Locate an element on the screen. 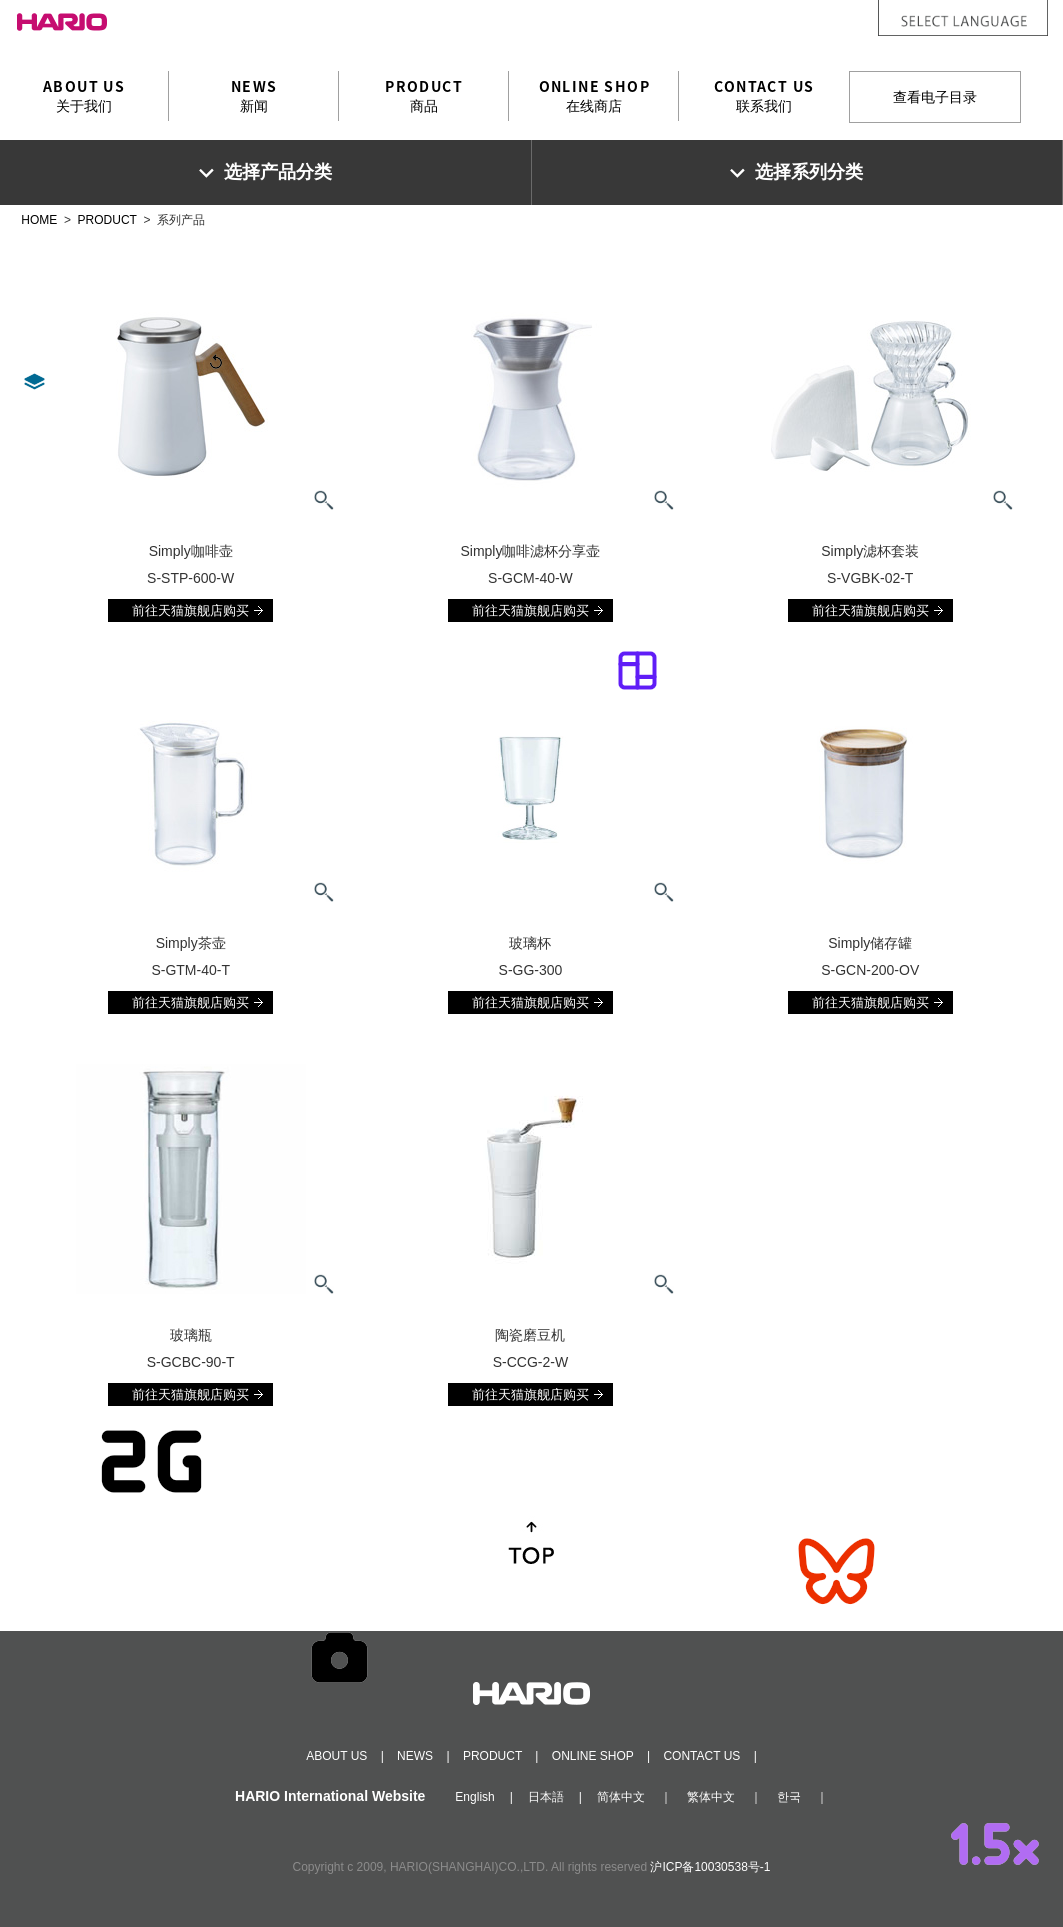  replay or restart current media is located at coordinates (216, 362).